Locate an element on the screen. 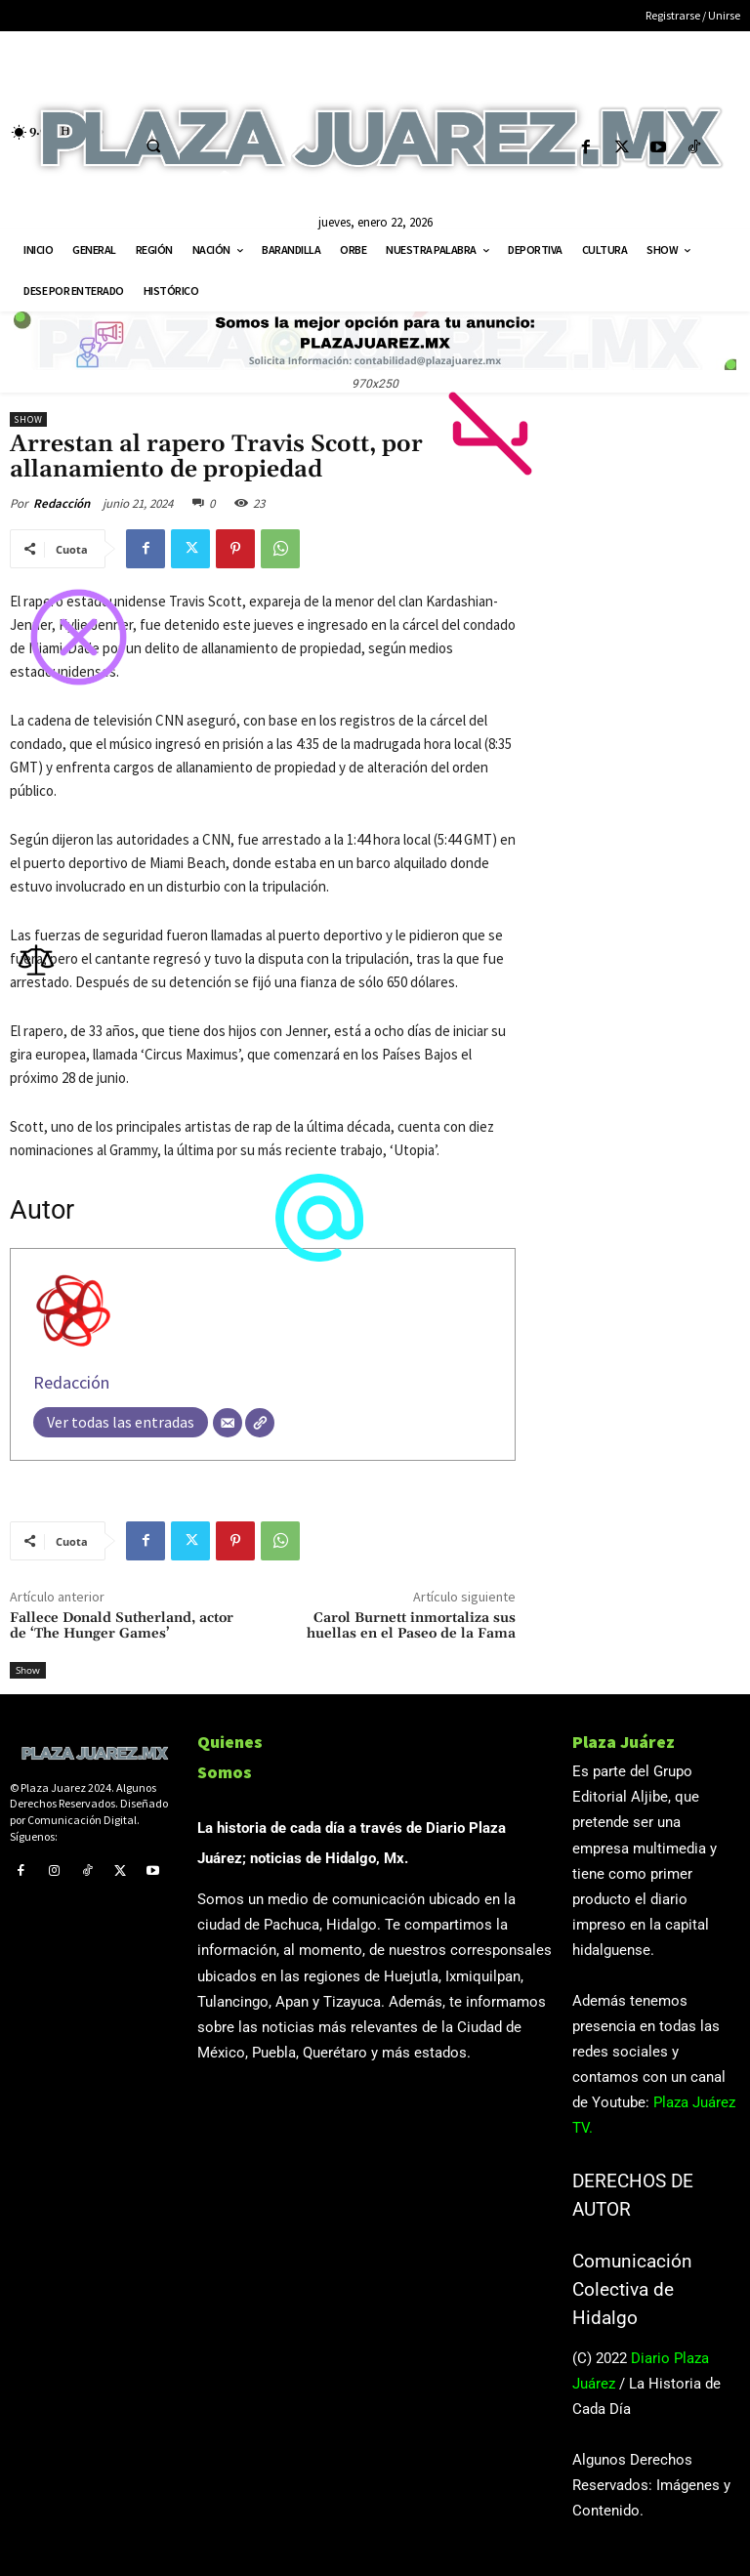 This screenshot has height=2576, width=750. disable spacebar or space key input is located at coordinates (490, 434).